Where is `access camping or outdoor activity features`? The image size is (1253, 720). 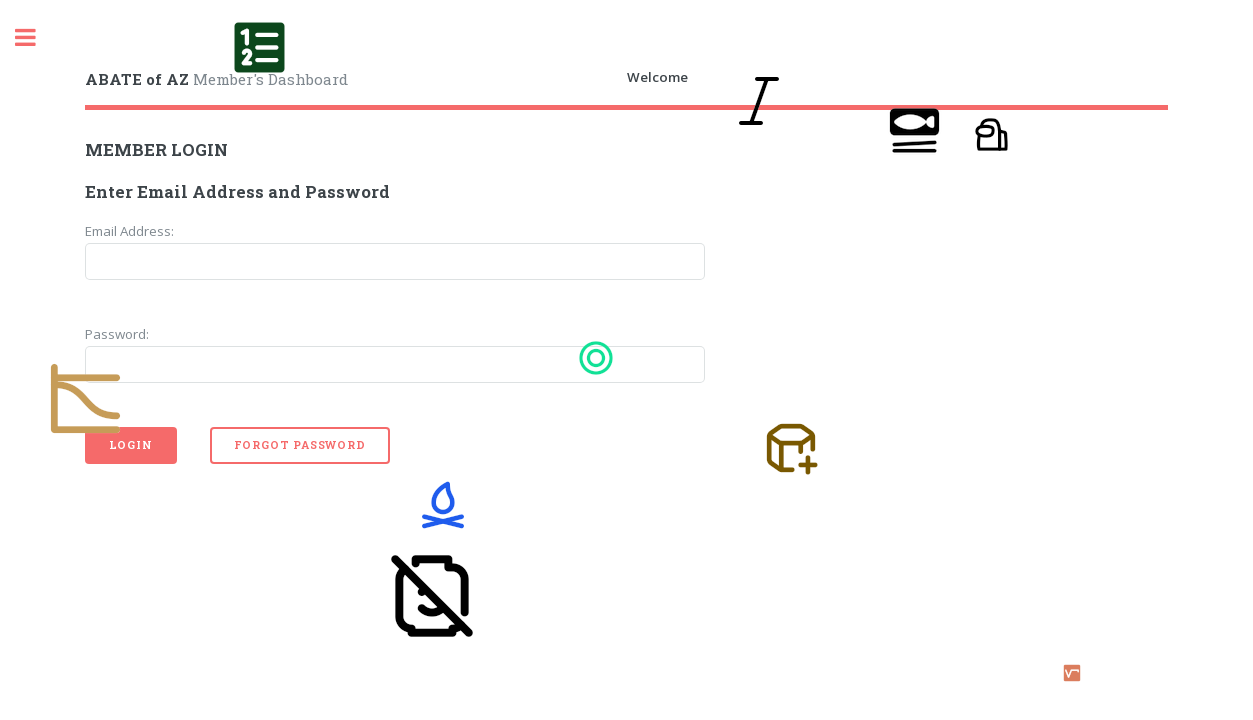
access camping or outdoor activity features is located at coordinates (443, 505).